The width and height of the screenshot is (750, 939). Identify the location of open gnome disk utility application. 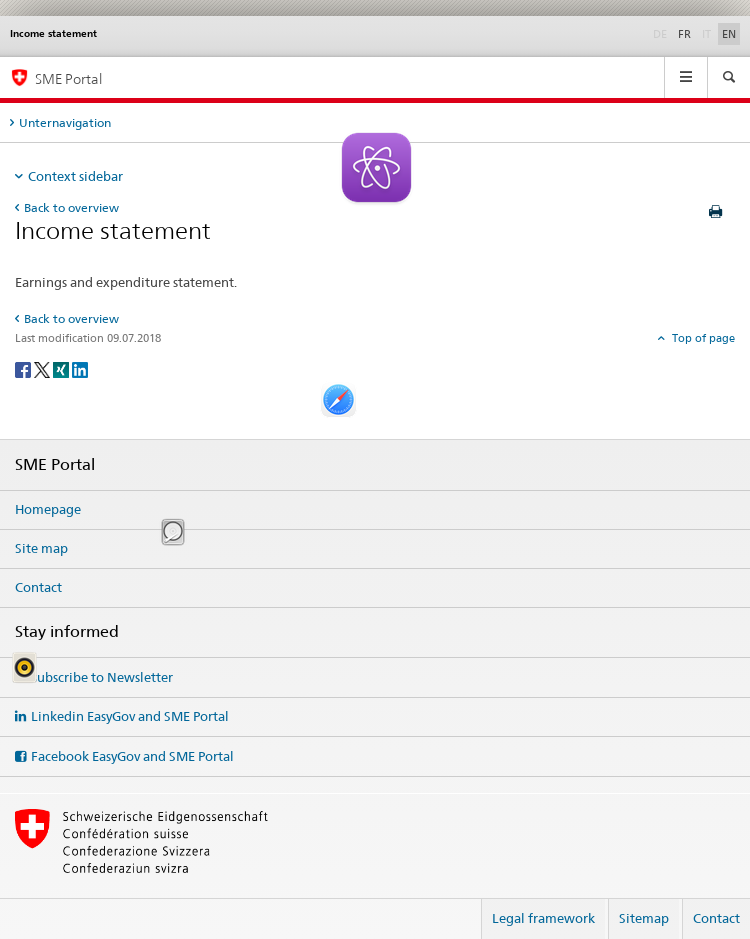
(173, 532).